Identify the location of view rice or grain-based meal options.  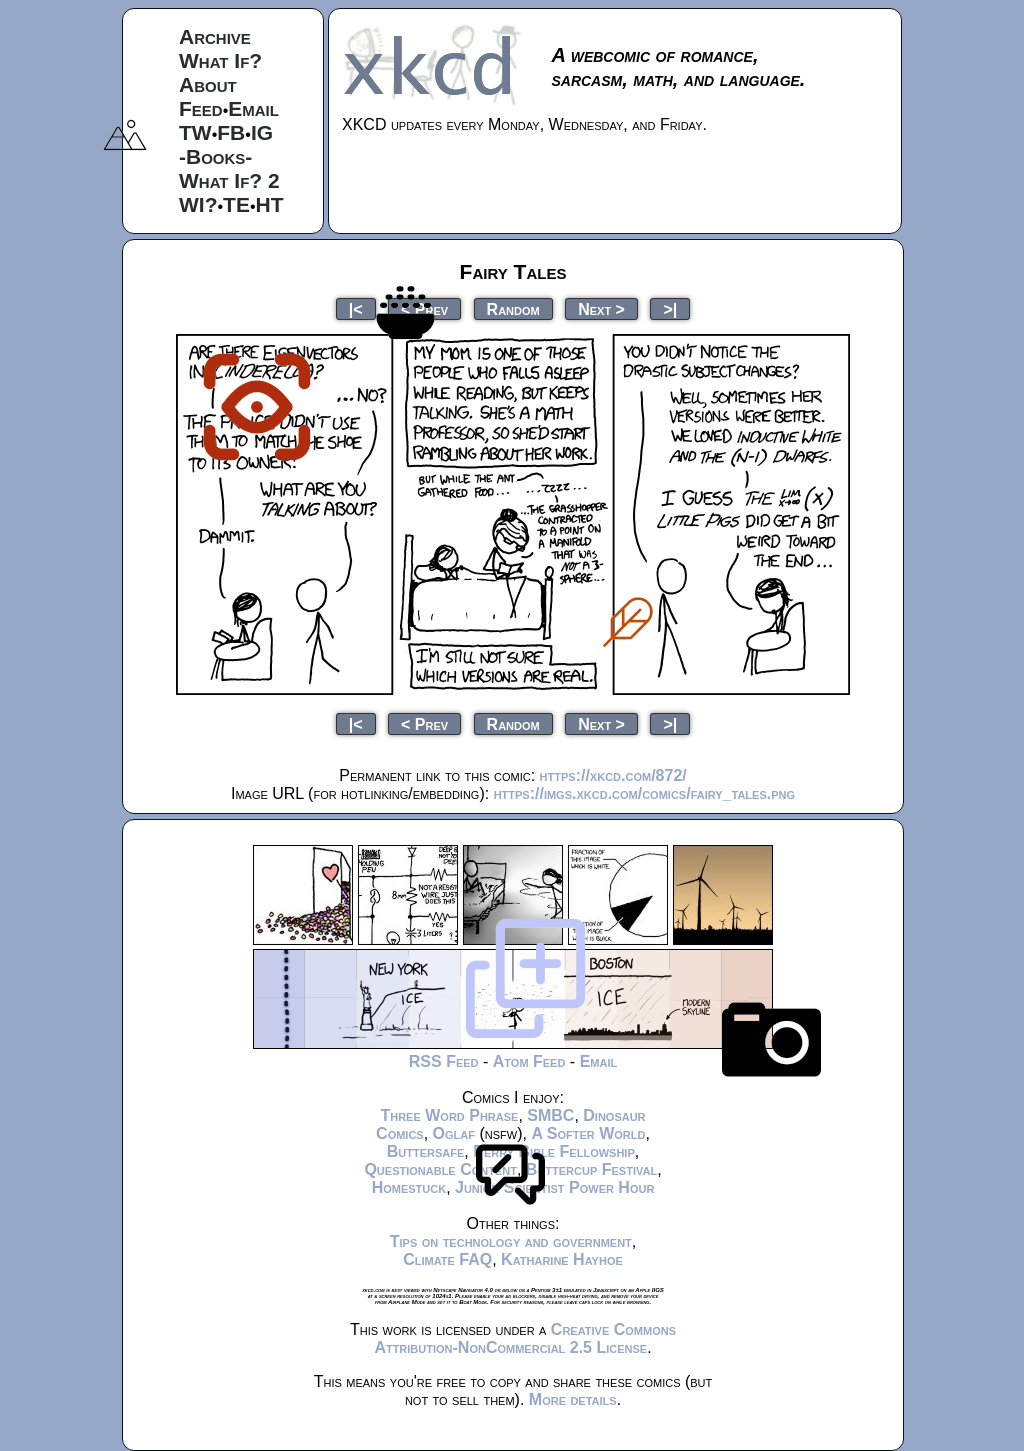
(405, 313).